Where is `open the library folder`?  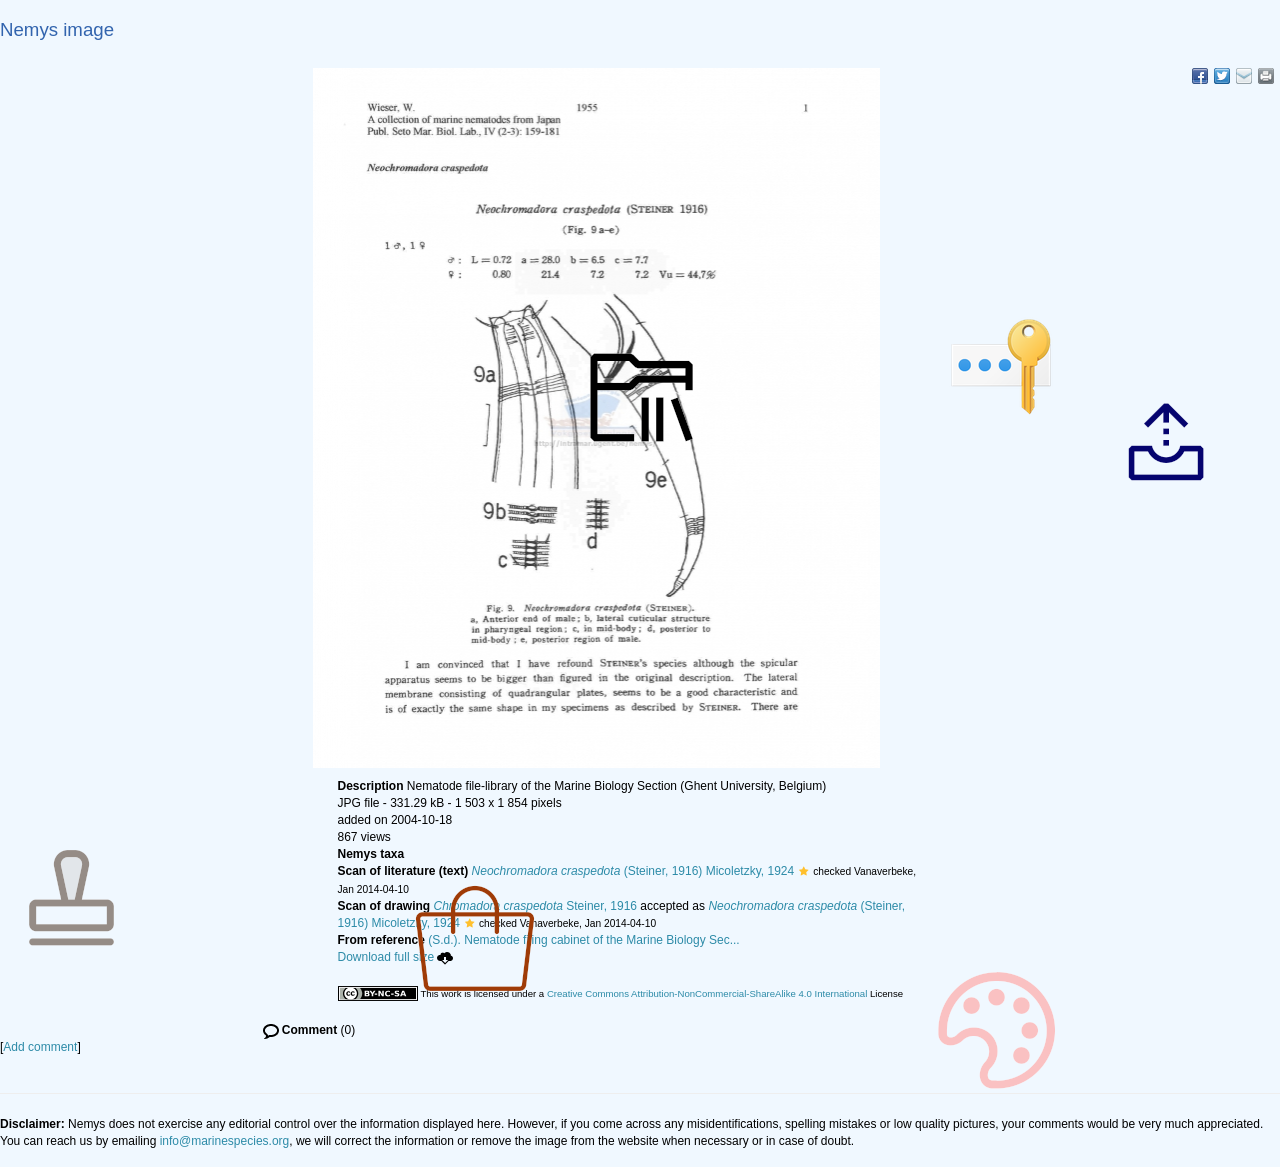 open the library folder is located at coordinates (641, 397).